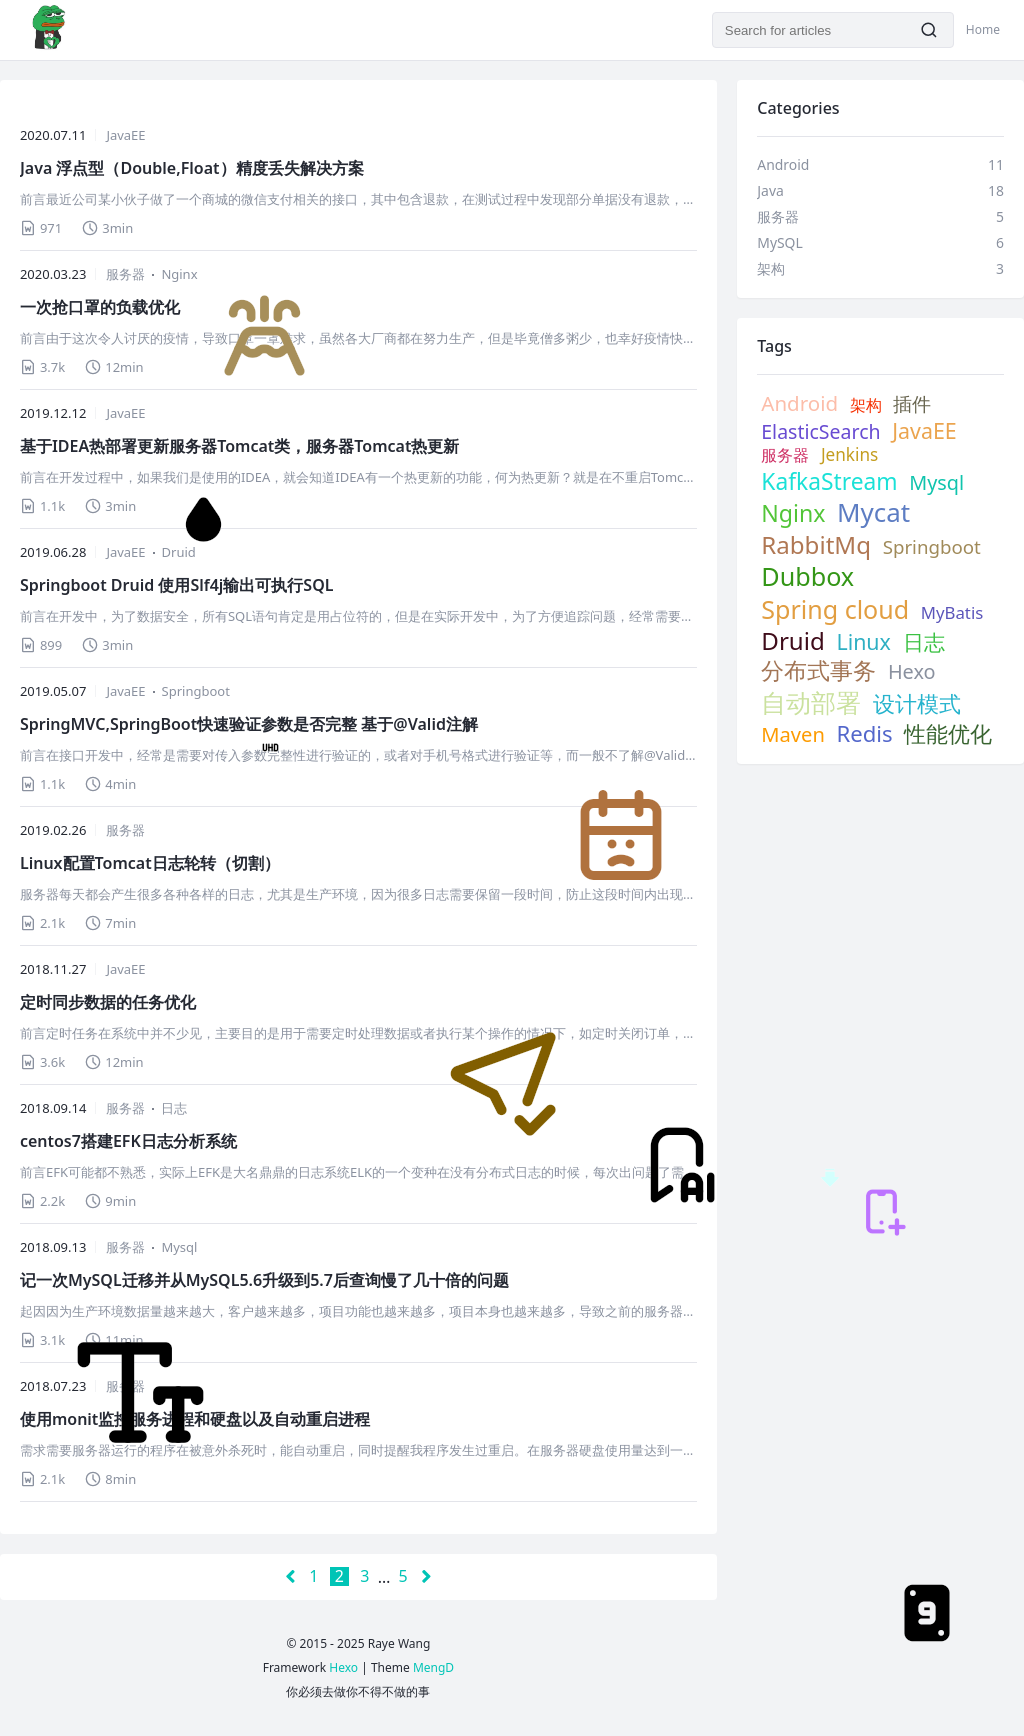 Image resolution: width=1024 pixels, height=1736 pixels. I want to click on add a new mobile device, so click(881, 1211).